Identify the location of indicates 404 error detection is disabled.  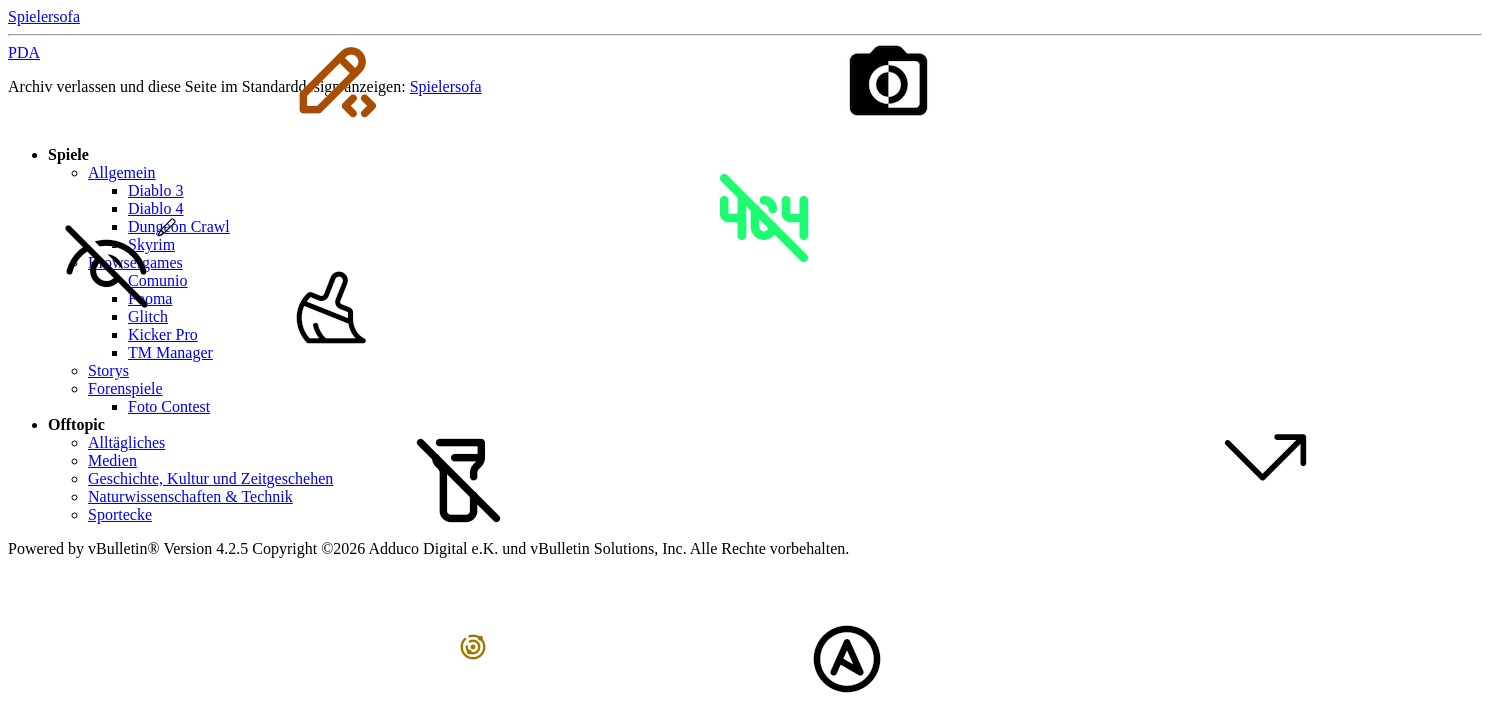
(764, 218).